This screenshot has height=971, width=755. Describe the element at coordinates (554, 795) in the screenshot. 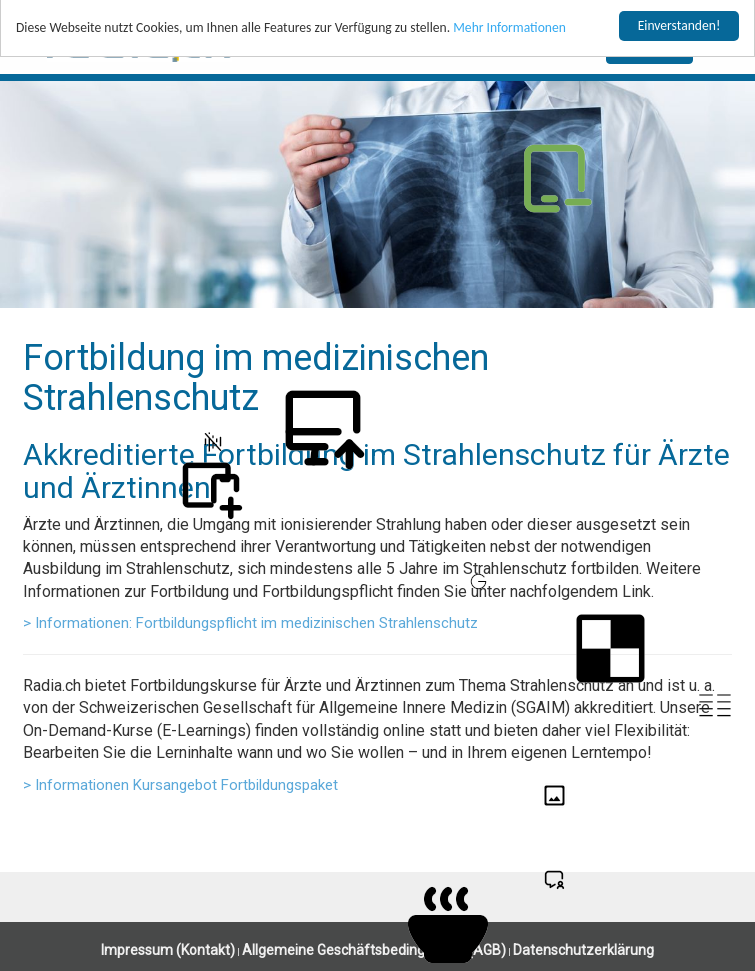

I see `view original image without cropping` at that location.